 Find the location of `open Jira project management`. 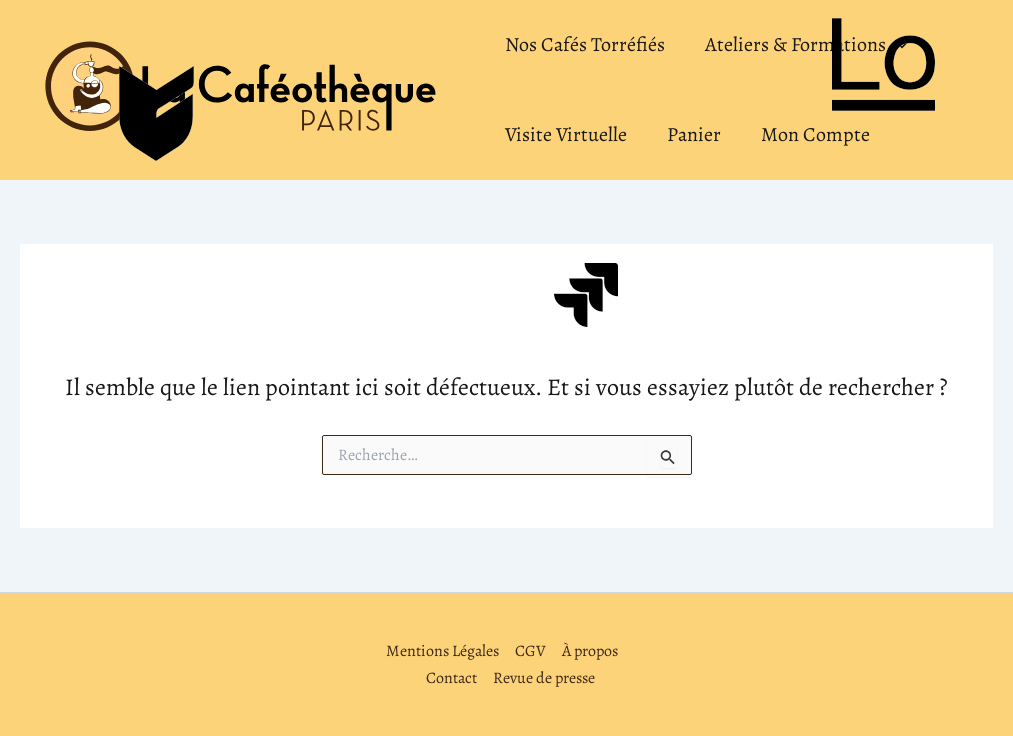

open Jira project management is located at coordinates (586, 295).